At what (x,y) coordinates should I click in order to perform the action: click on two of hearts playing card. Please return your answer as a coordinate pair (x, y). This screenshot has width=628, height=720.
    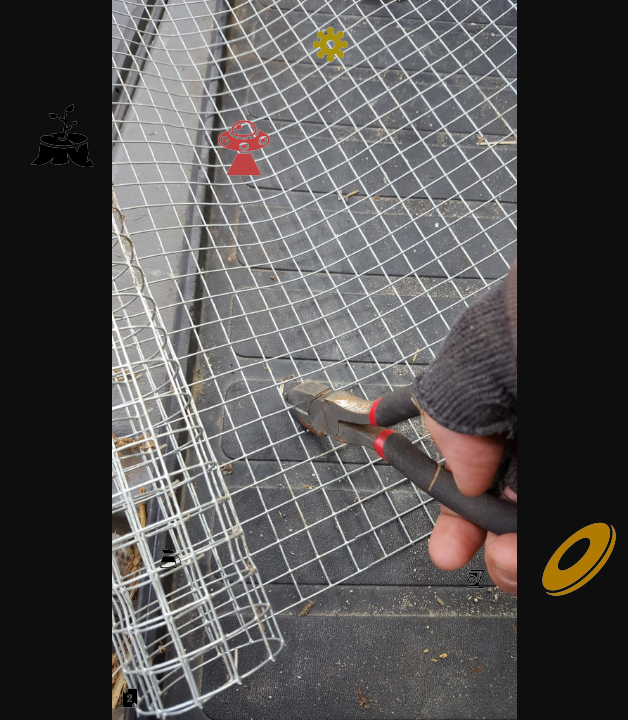
    Looking at the image, I should click on (130, 698).